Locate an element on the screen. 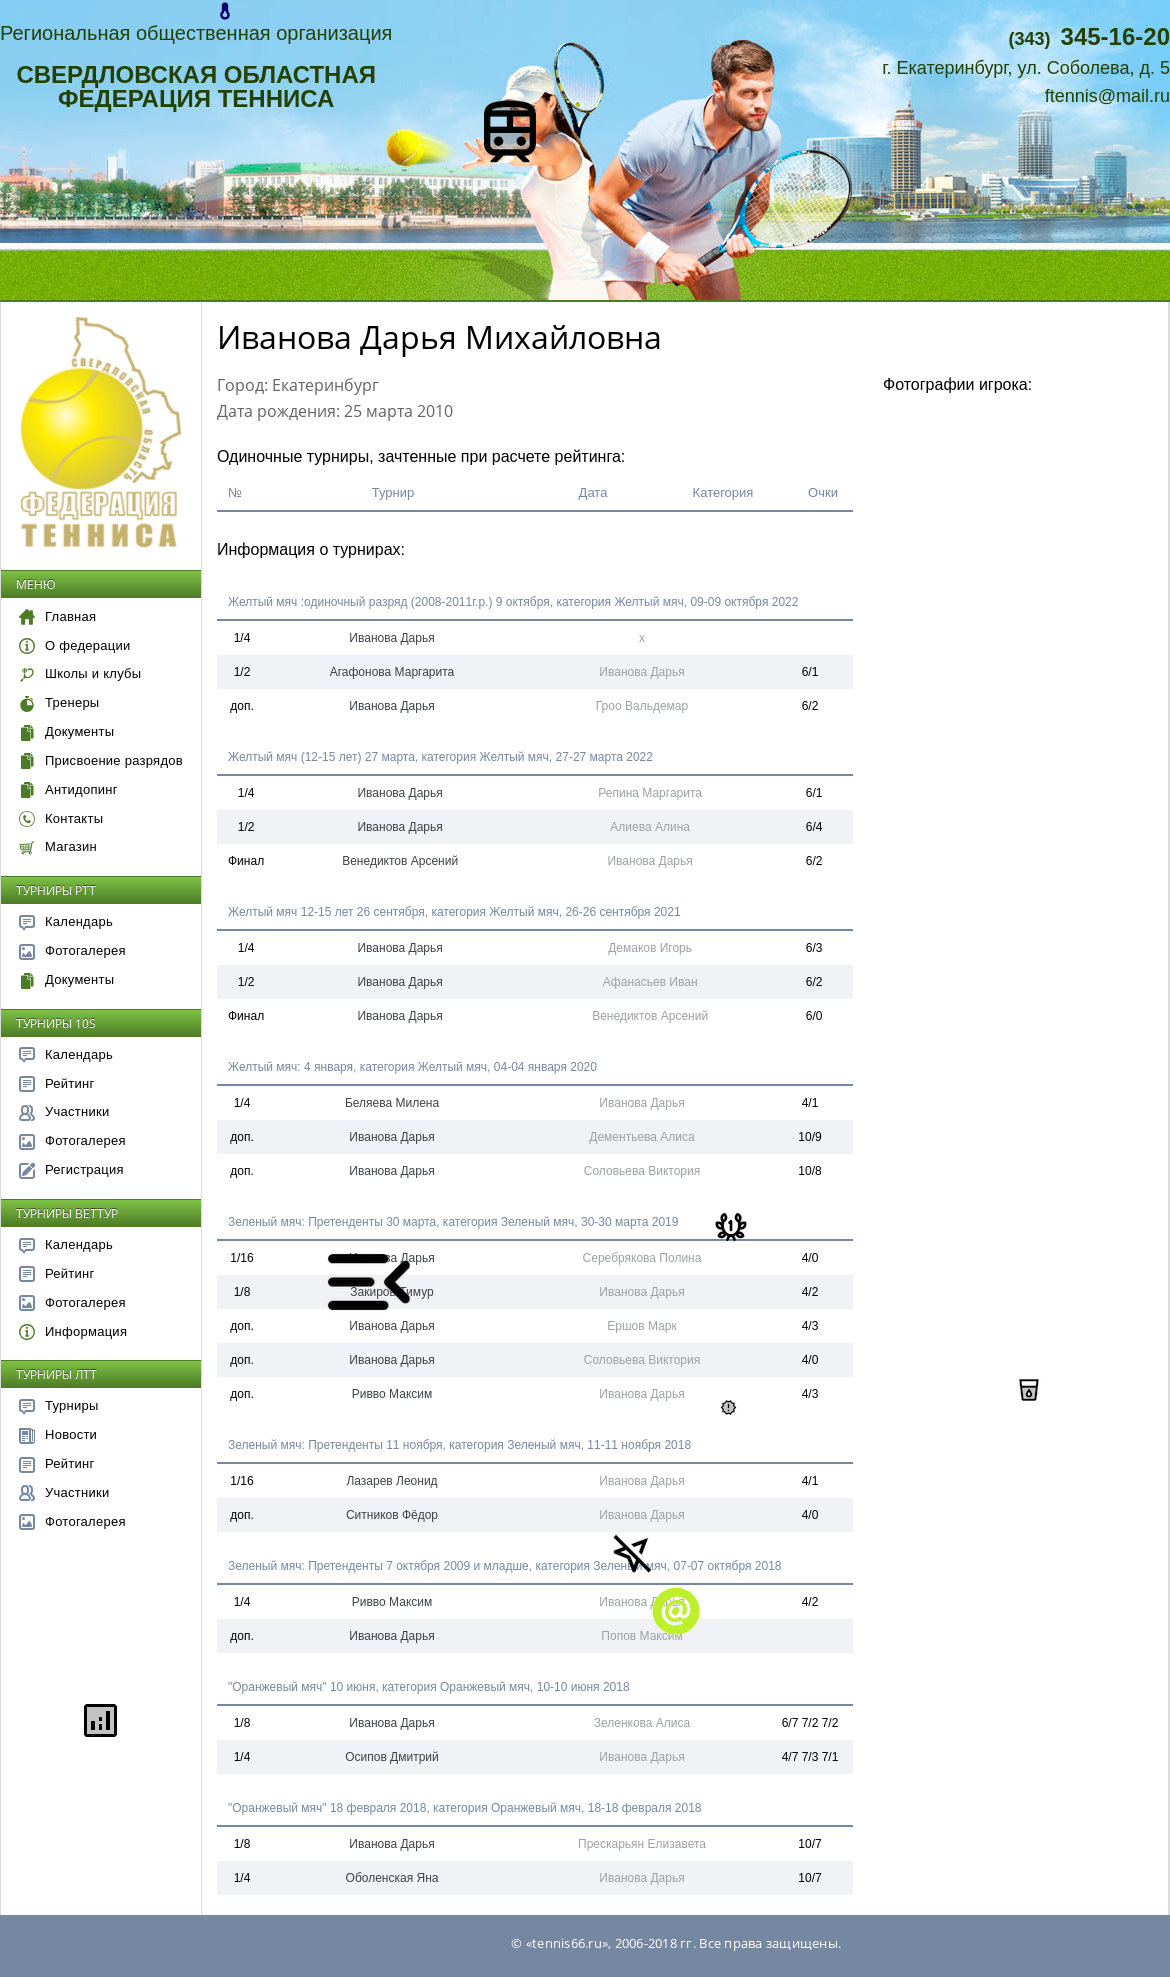 This screenshot has width=1170, height=1977. find nearby drink or beverage locations is located at coordinates (1029, 1390).